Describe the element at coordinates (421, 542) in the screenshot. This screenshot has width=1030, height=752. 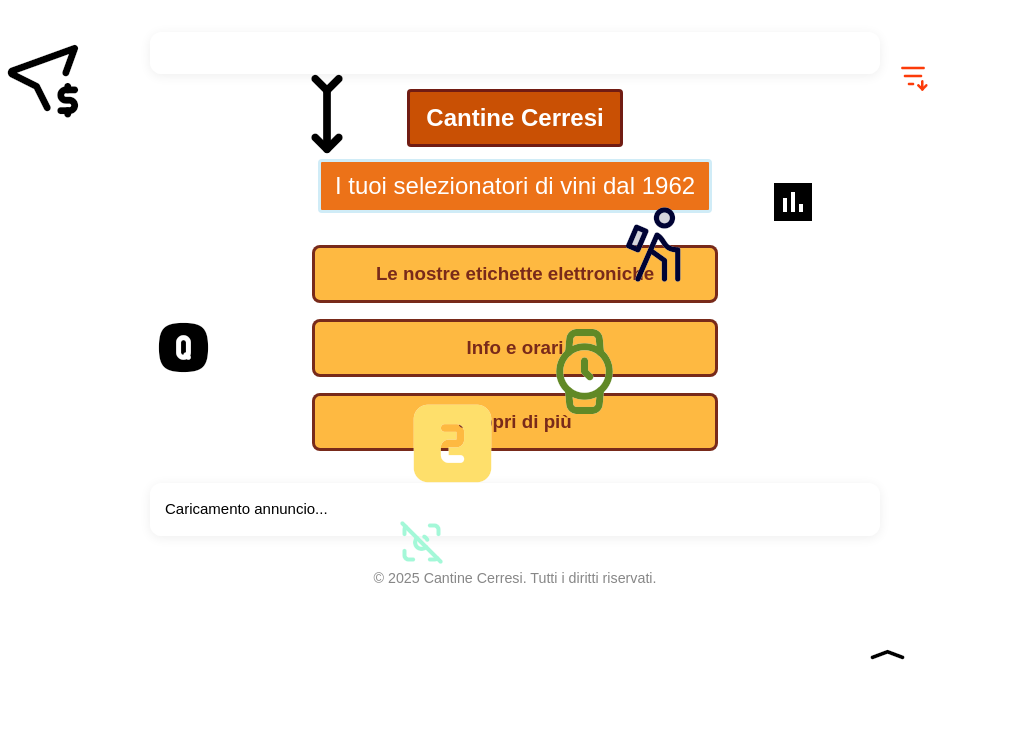
I see `screen capture disabled` at that location.